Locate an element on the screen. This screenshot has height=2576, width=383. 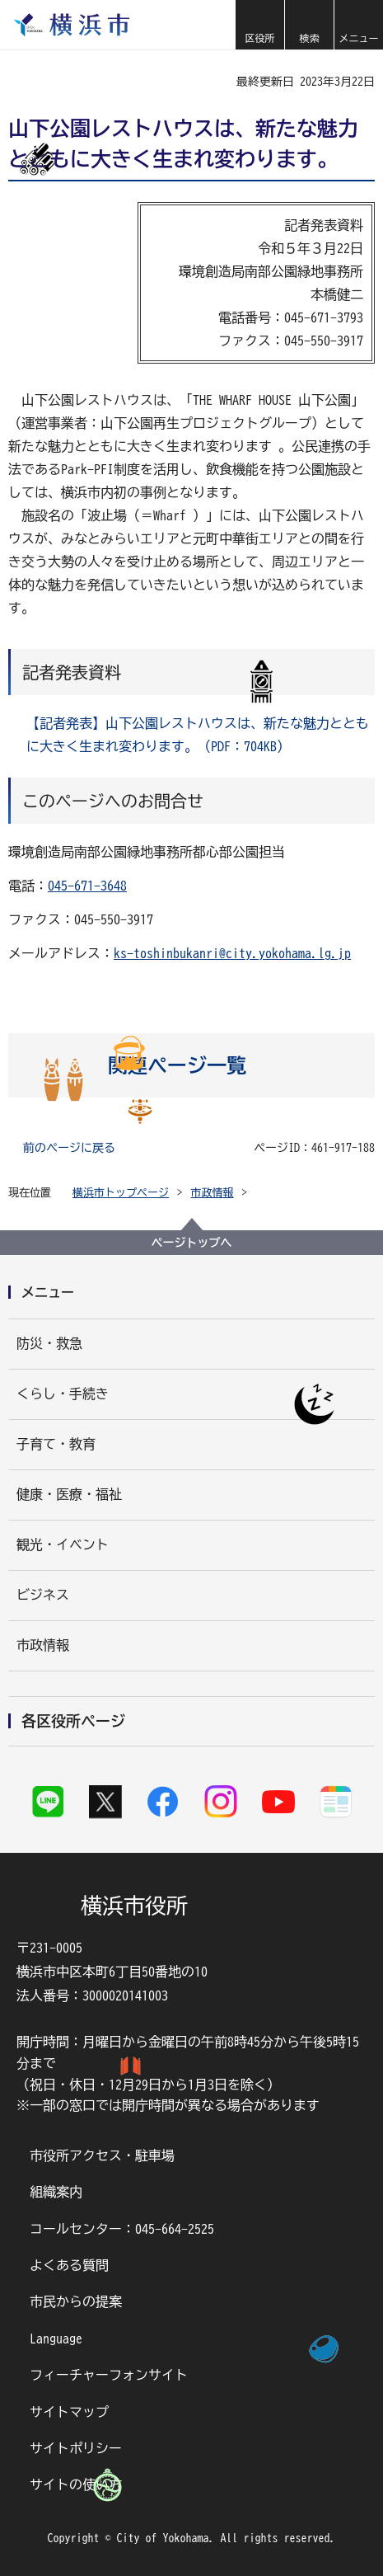
deploy orbital defense satellite is located at coordinates (140, 1112).